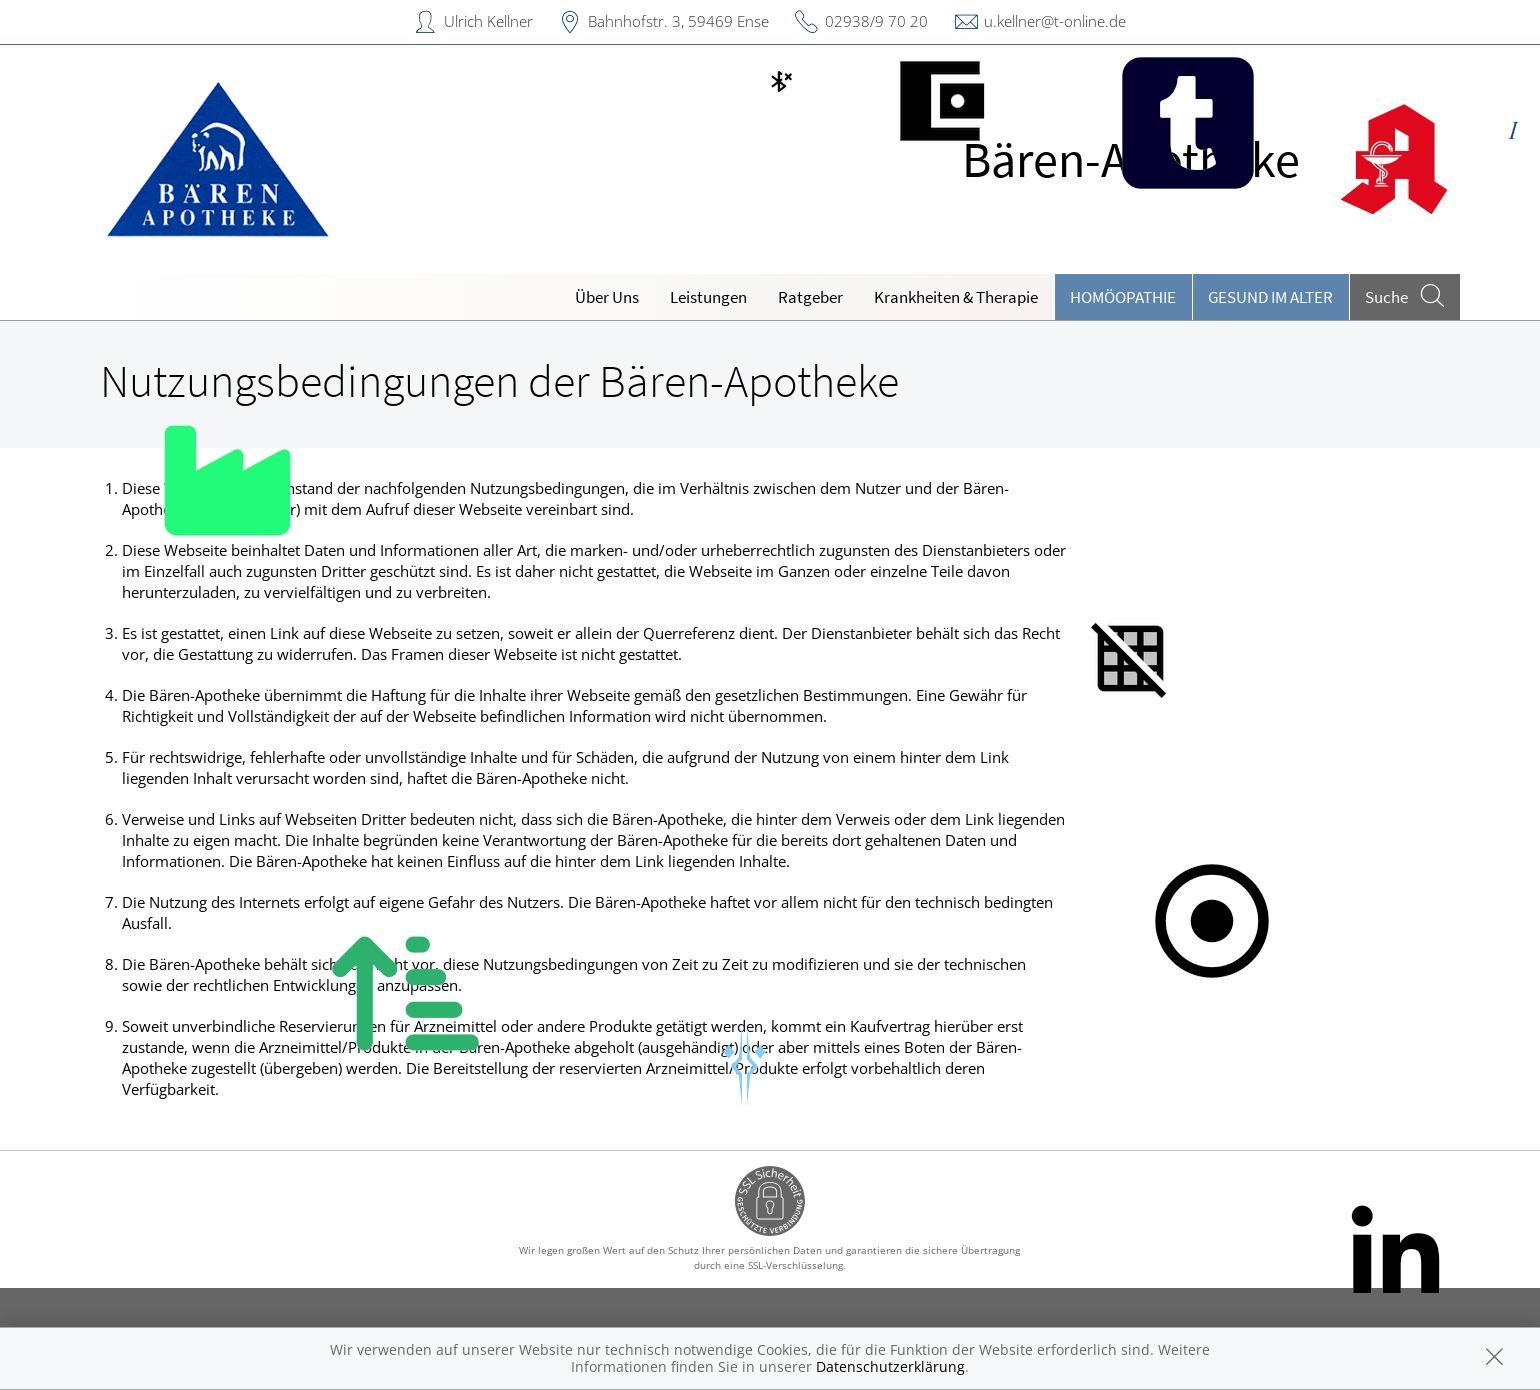  Describe the element at coordinates (227, 480) in the screenshot. I see `view industrial or manufacturing settings` at that location.